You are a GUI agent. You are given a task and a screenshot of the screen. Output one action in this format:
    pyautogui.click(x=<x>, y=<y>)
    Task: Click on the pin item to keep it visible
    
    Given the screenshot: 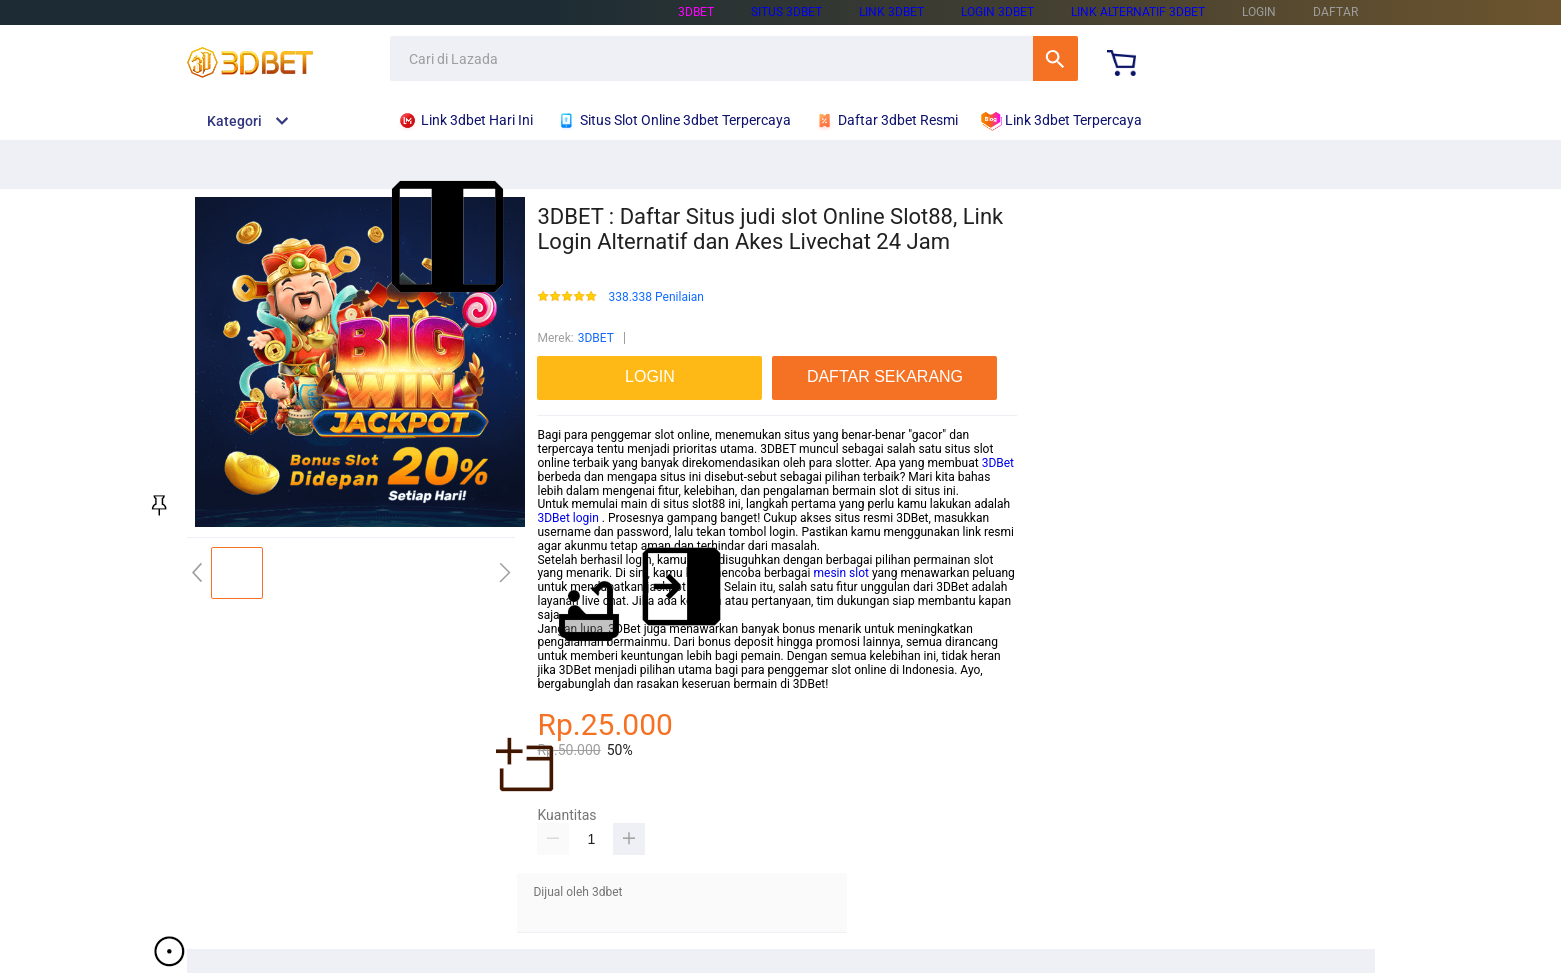 What is the action you would take?
    pyautogui.click(x=160, y=505)
    